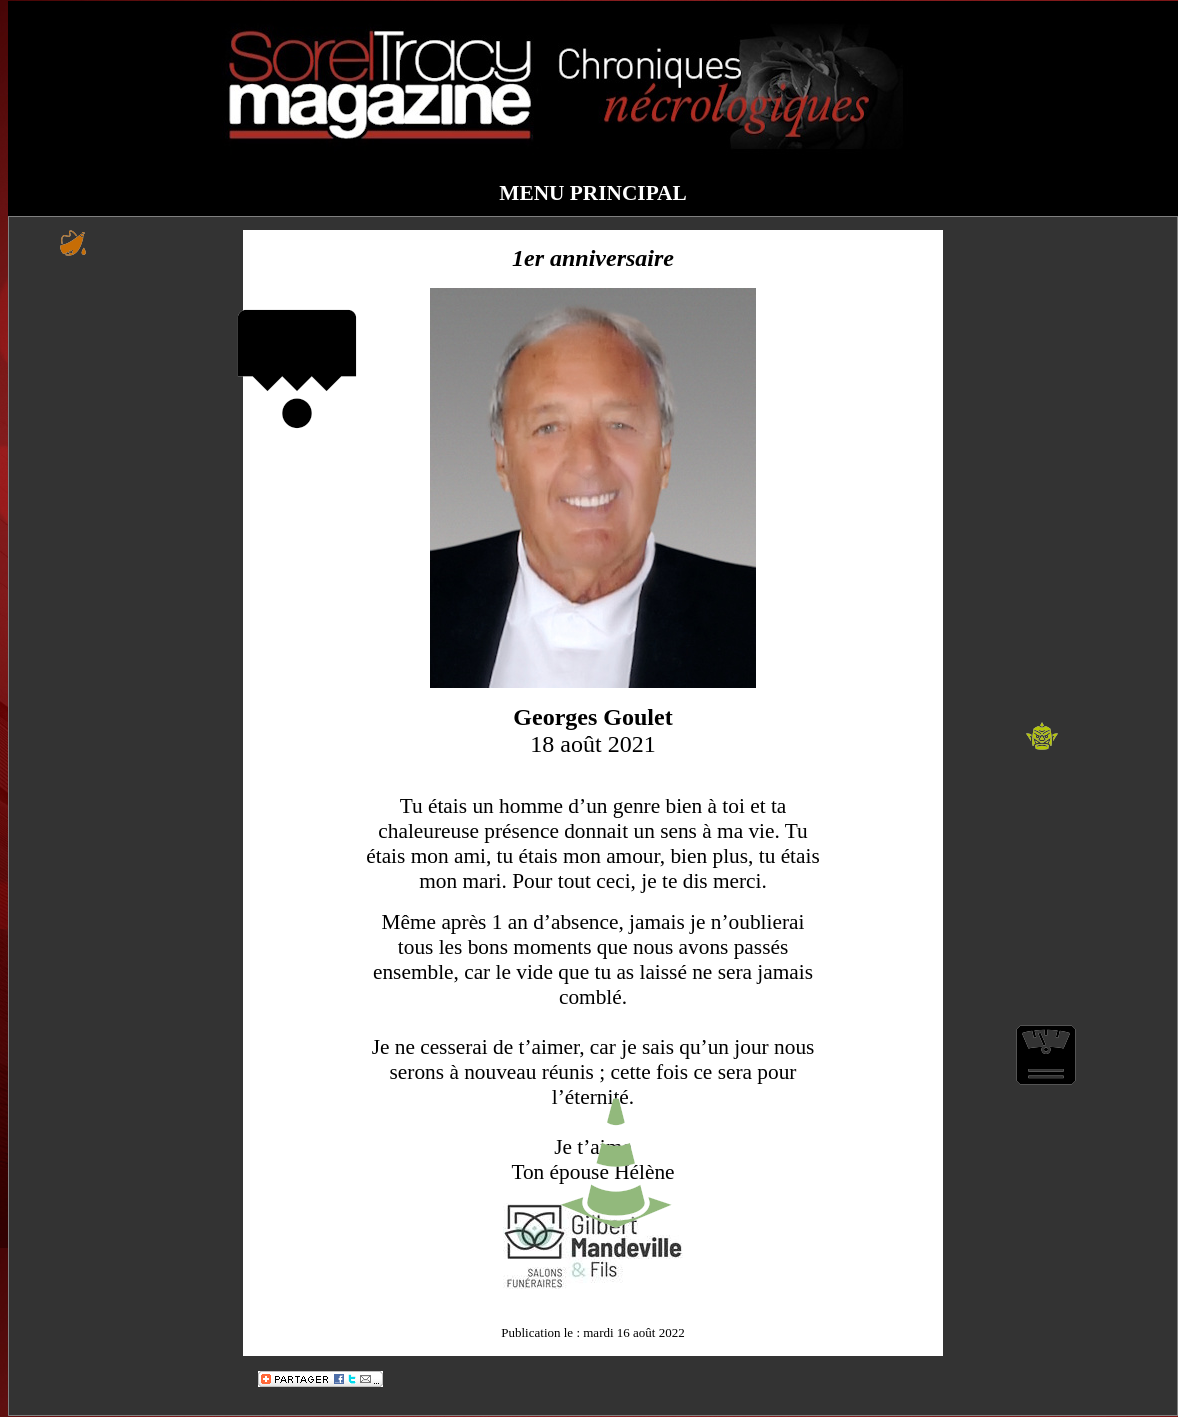 This screenshot has width=1178, height=1417. What do you see at coordinates (73, 243) in the screenshot?
I see `equip or use waterskin item` at bounding box center [73, 243].